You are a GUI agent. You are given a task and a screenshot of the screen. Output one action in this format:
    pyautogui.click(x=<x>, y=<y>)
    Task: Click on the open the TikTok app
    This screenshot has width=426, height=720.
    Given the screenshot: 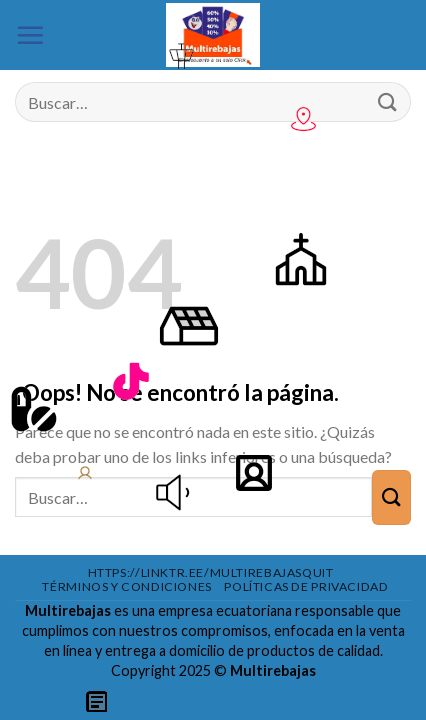 What is the action you would take?
    pyautogui.click(x=131, y=382)
    